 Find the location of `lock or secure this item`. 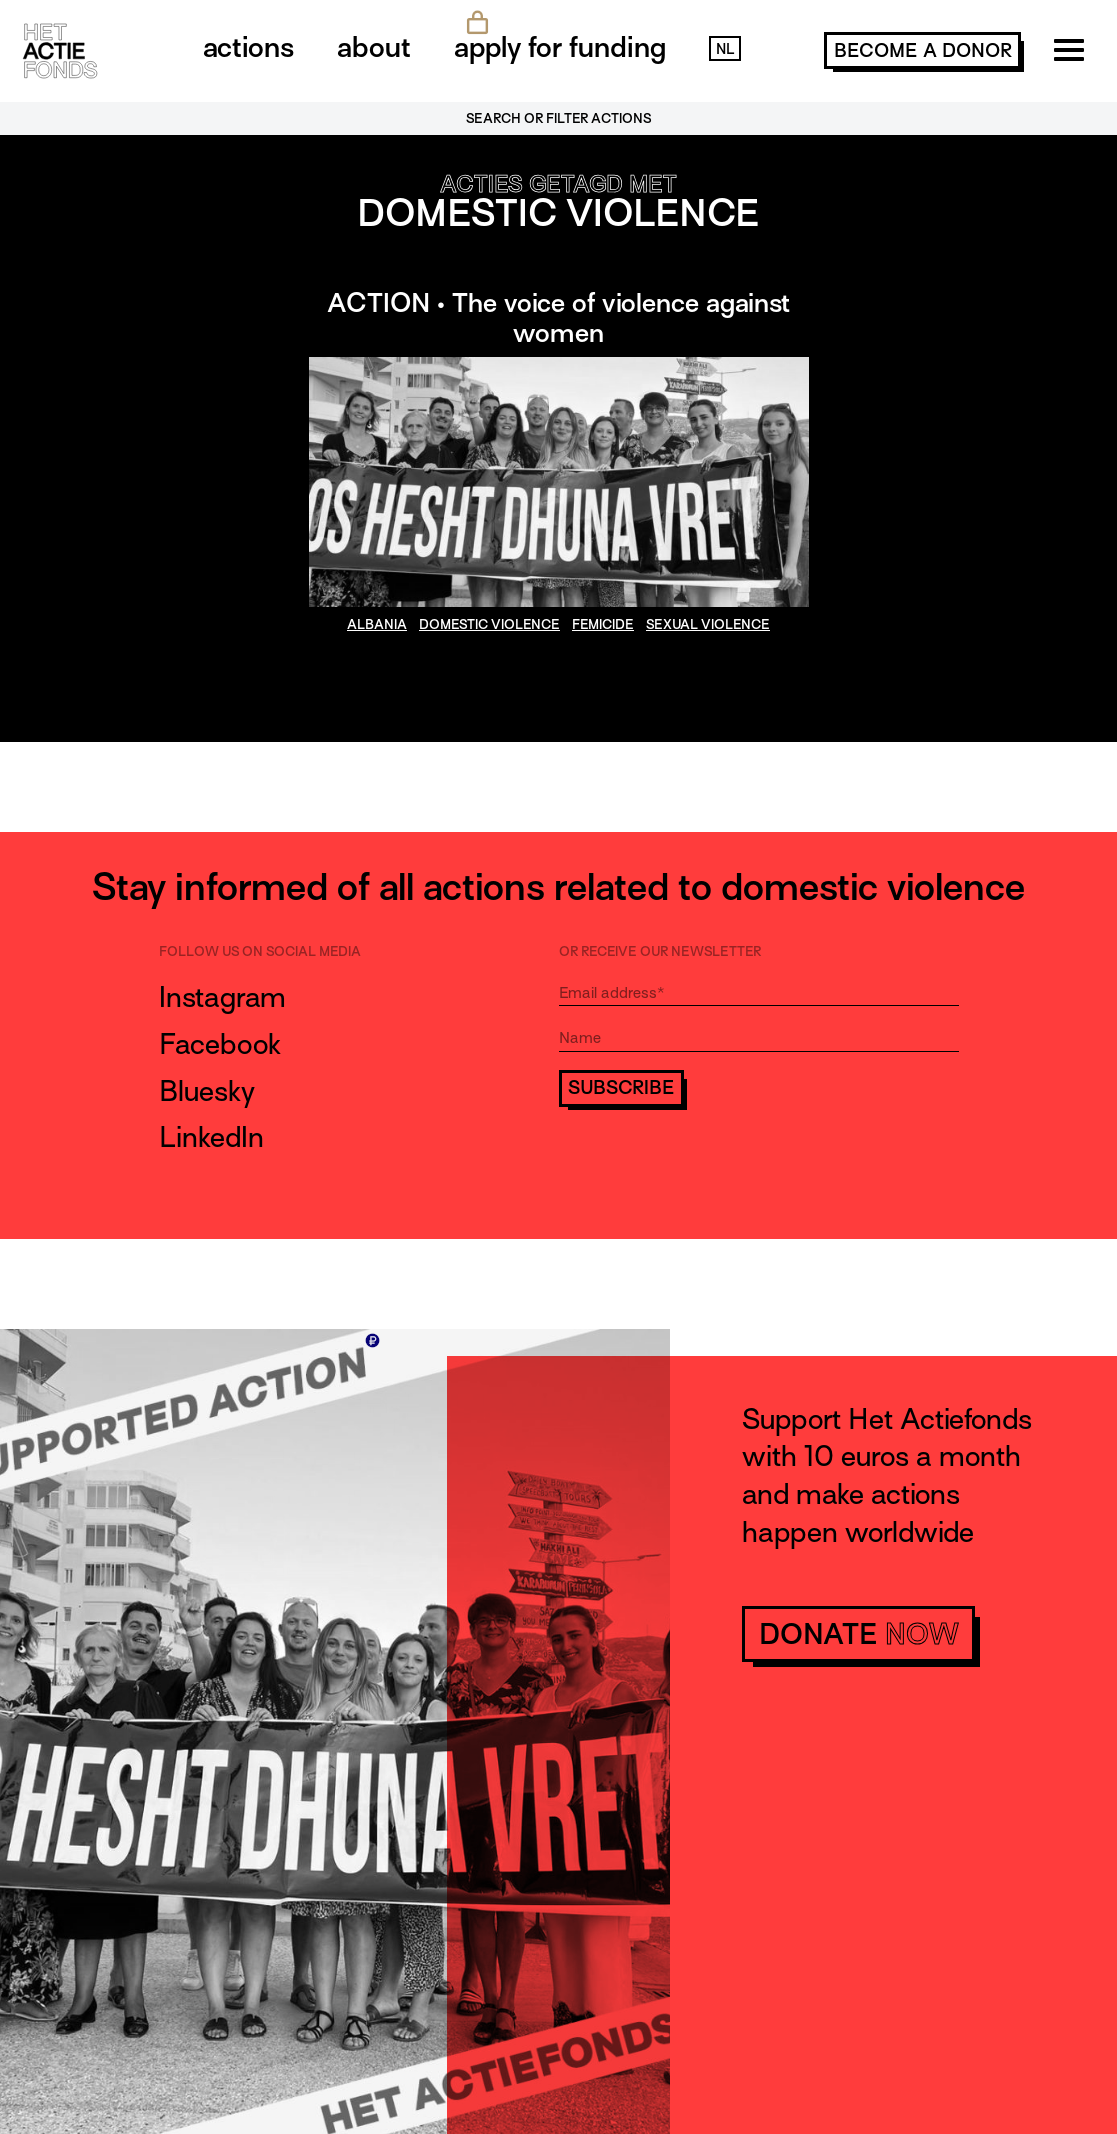

lock or secure this item is located at coordinates (477, 23).